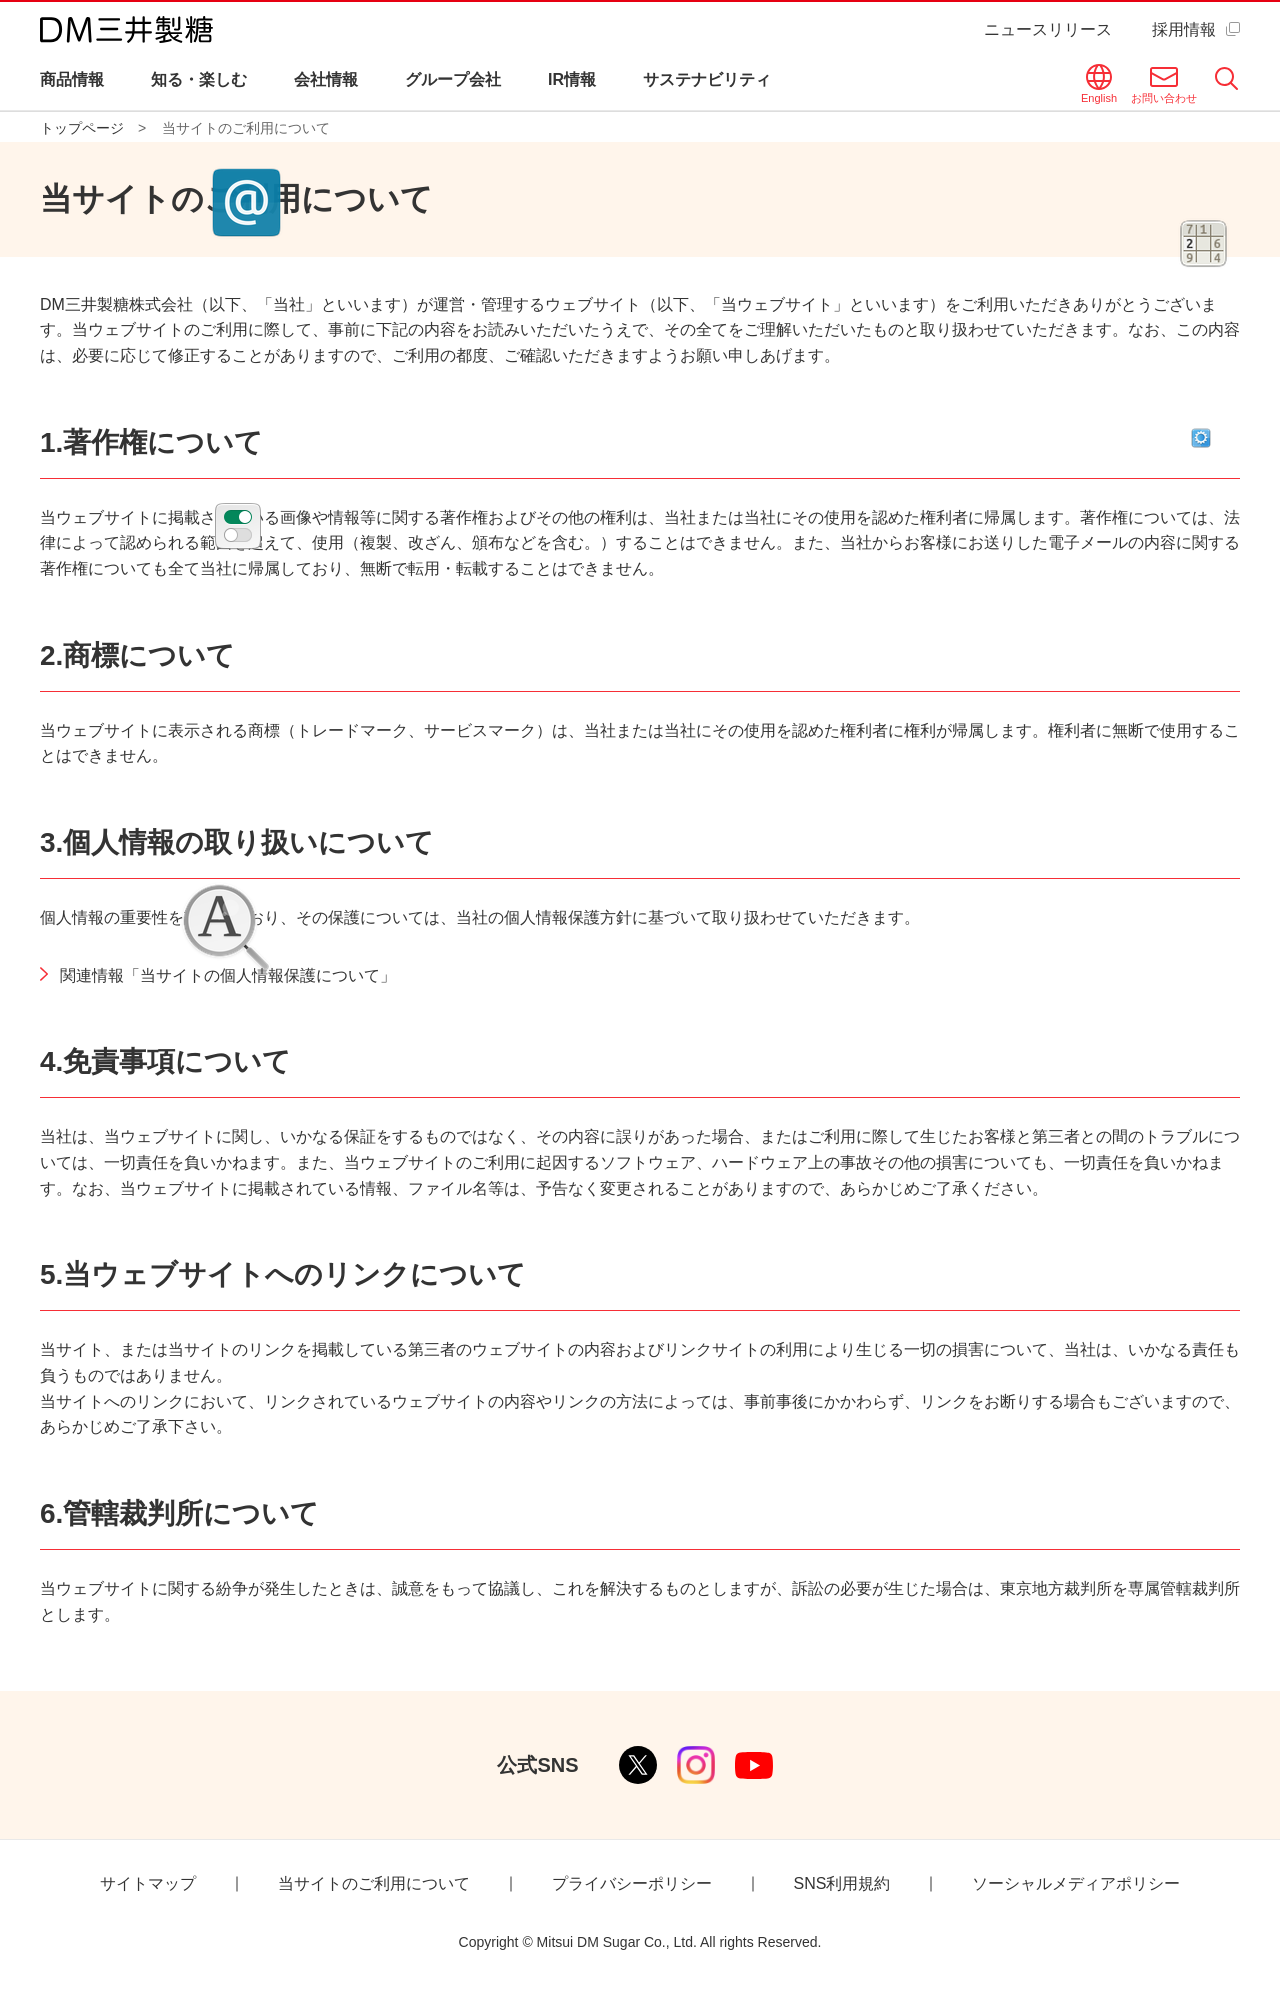  What do you see at coordinates (1201, 438) in the screenshot?
I see `access system application settings` at bounding box center [1201, 438].